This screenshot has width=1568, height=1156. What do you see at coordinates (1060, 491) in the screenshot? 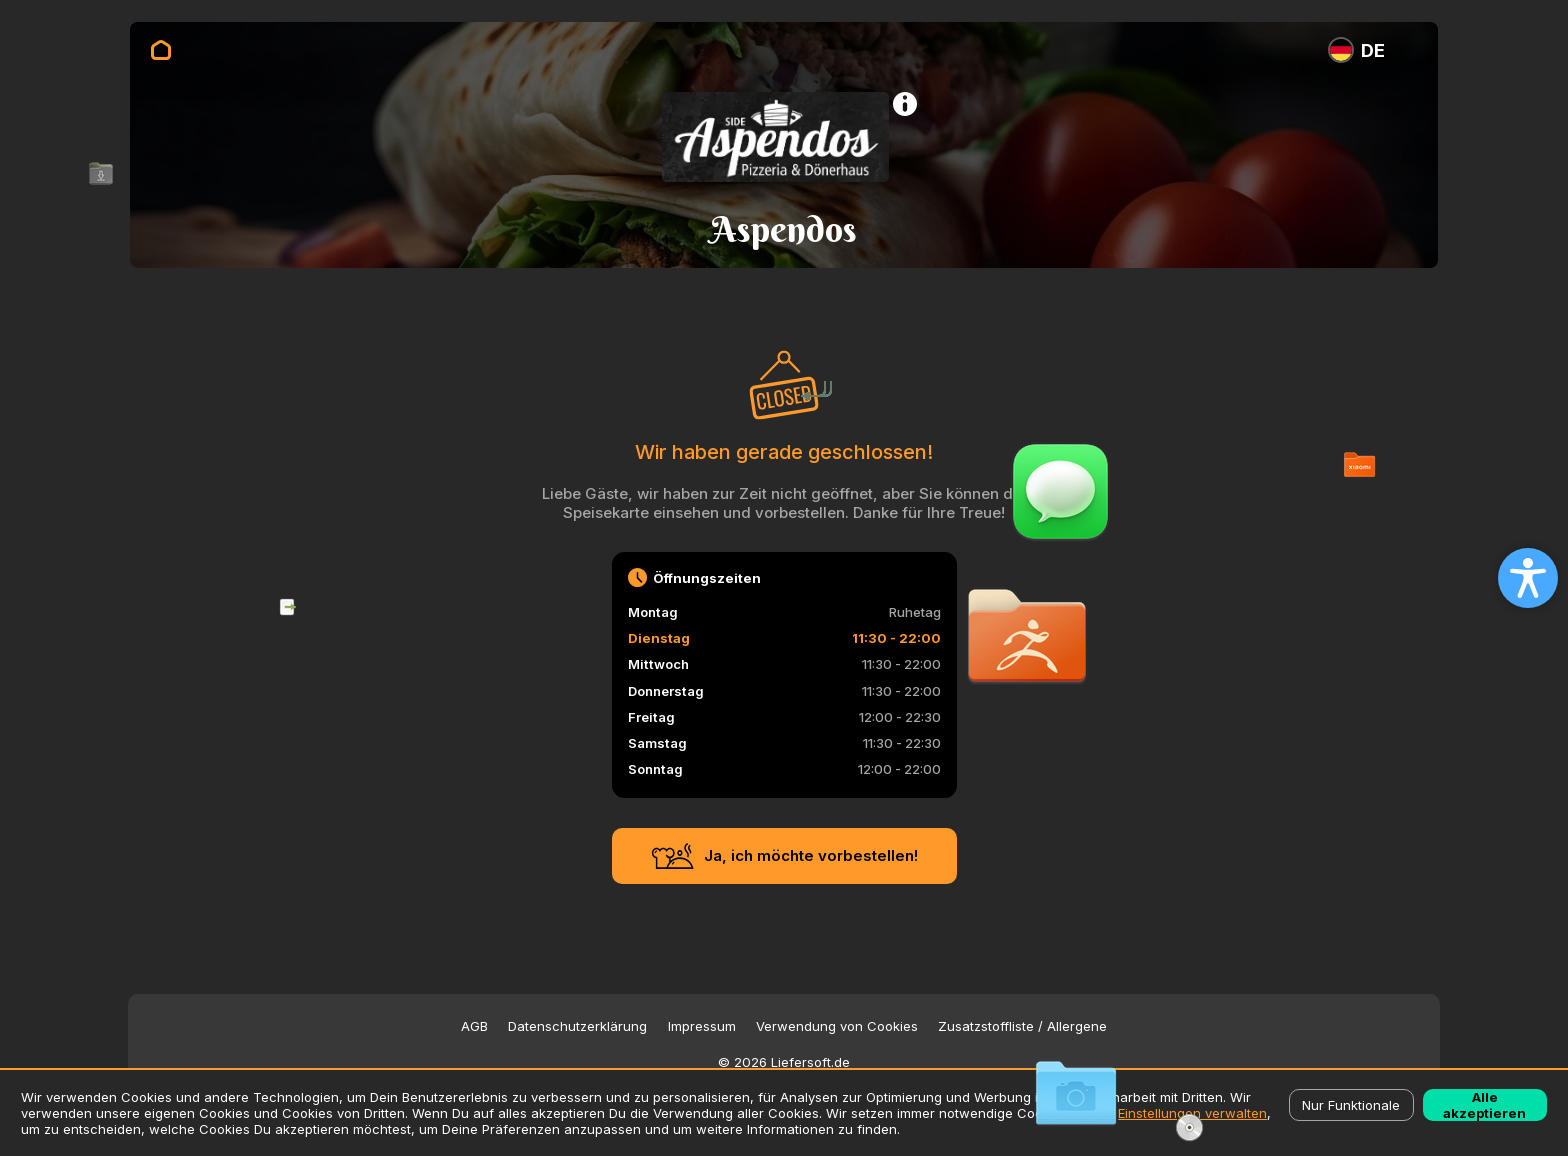
I see `share content via messages` at bounding box center [1060, 491].